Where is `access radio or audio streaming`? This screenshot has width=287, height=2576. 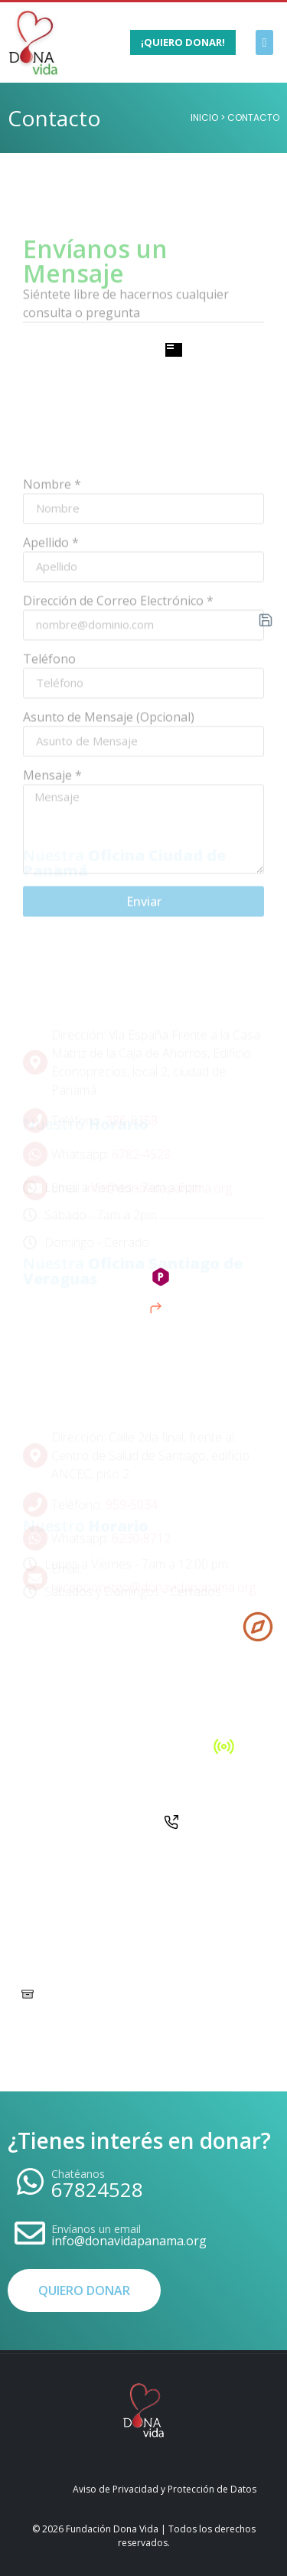
access radio or audio streaming is located at coordinates (223, 1746).